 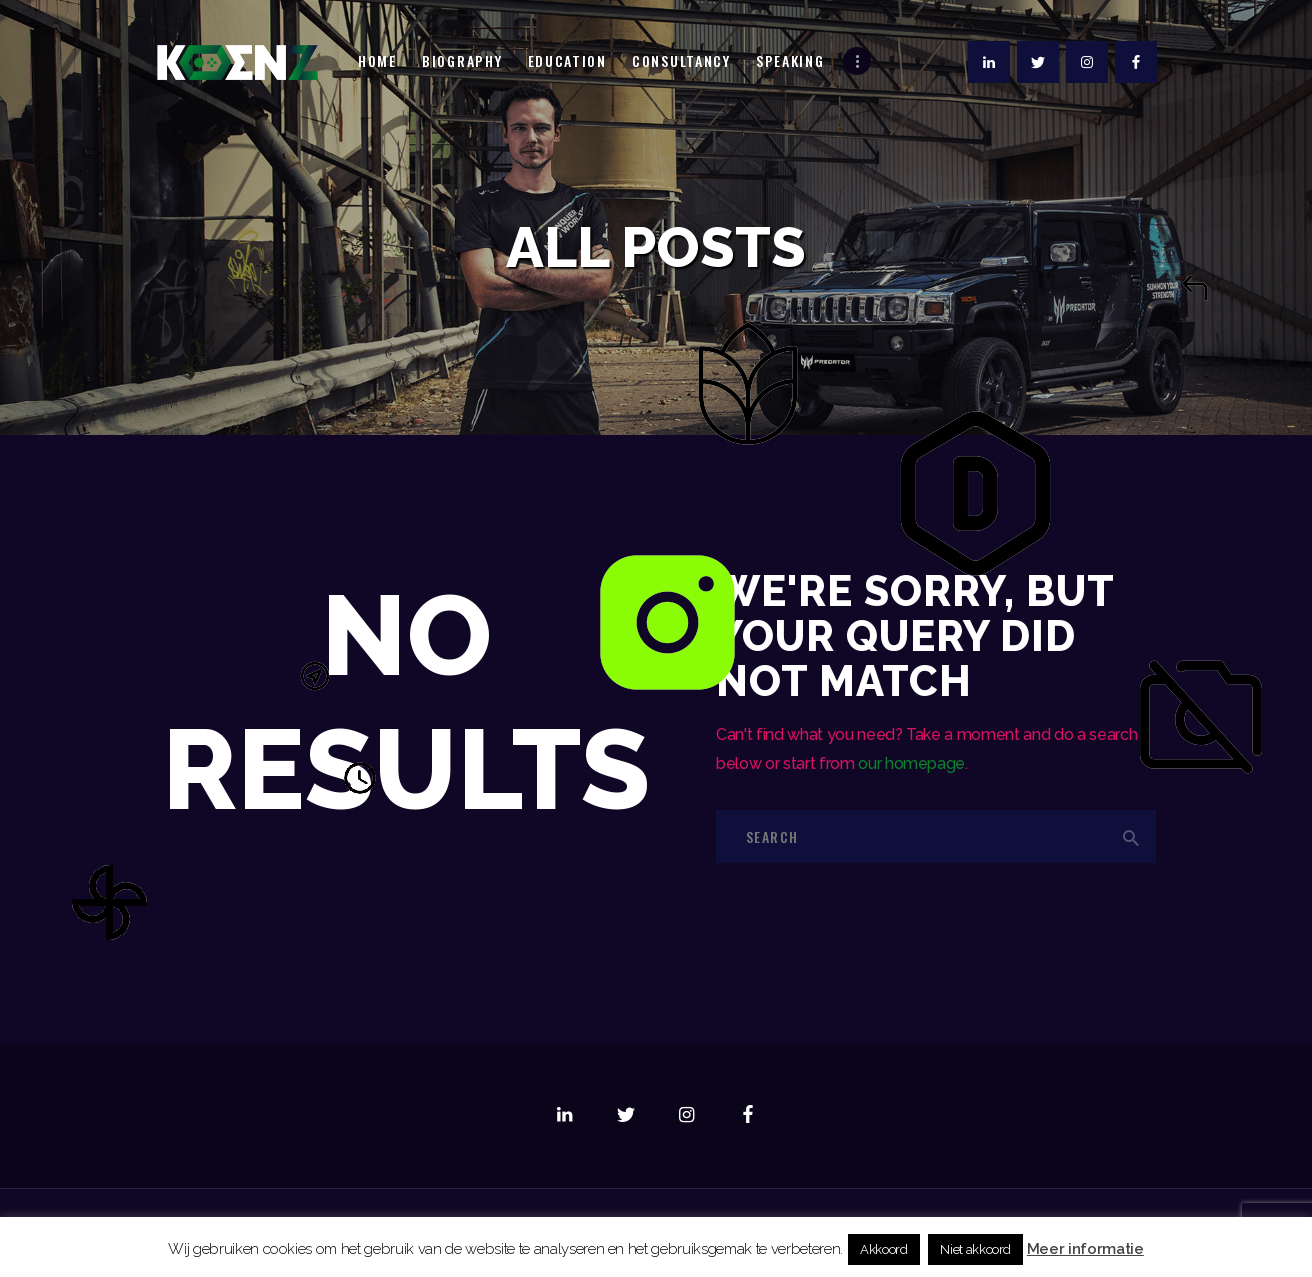 What do you see at coordinates (748, 386) in the screenshot?
I see `indicates grain or wheat content in food items` at bounding box center [748, 386].